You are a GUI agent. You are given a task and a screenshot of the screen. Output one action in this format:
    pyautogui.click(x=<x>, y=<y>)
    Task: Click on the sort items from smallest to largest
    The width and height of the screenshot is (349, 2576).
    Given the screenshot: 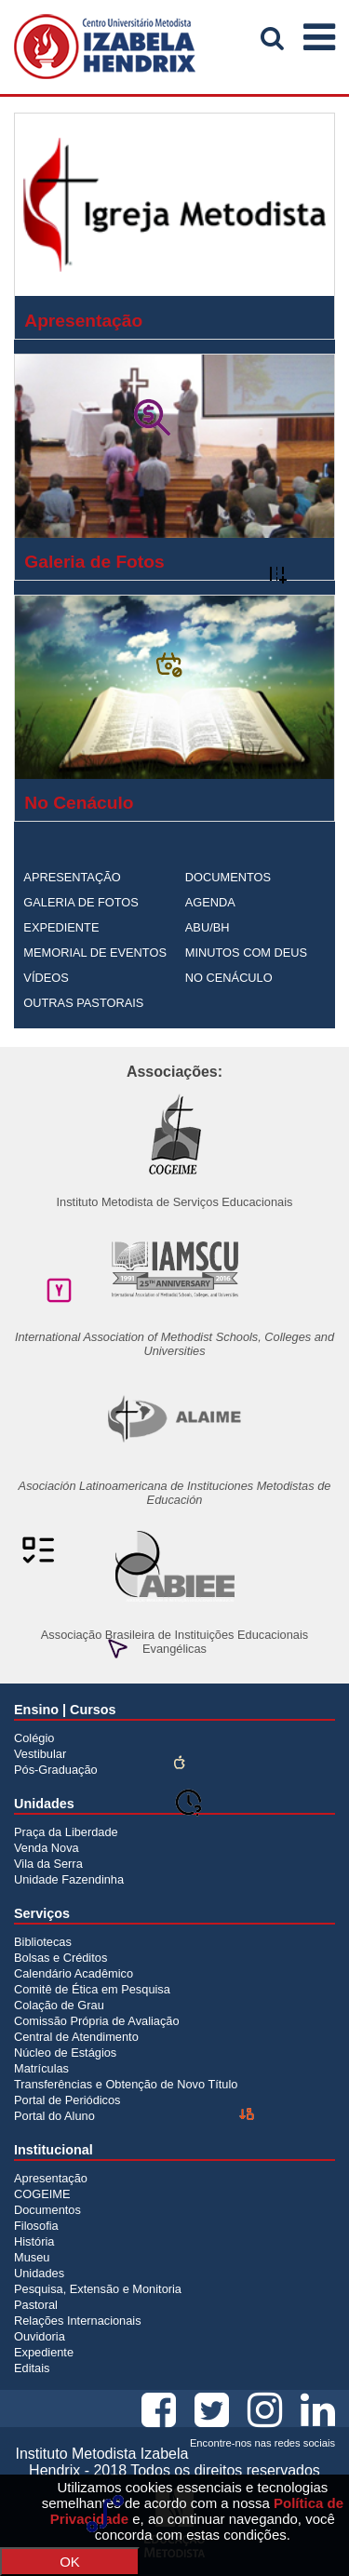 What is the action you would take?
    pyautogui.click(x=246, y=2113)
    